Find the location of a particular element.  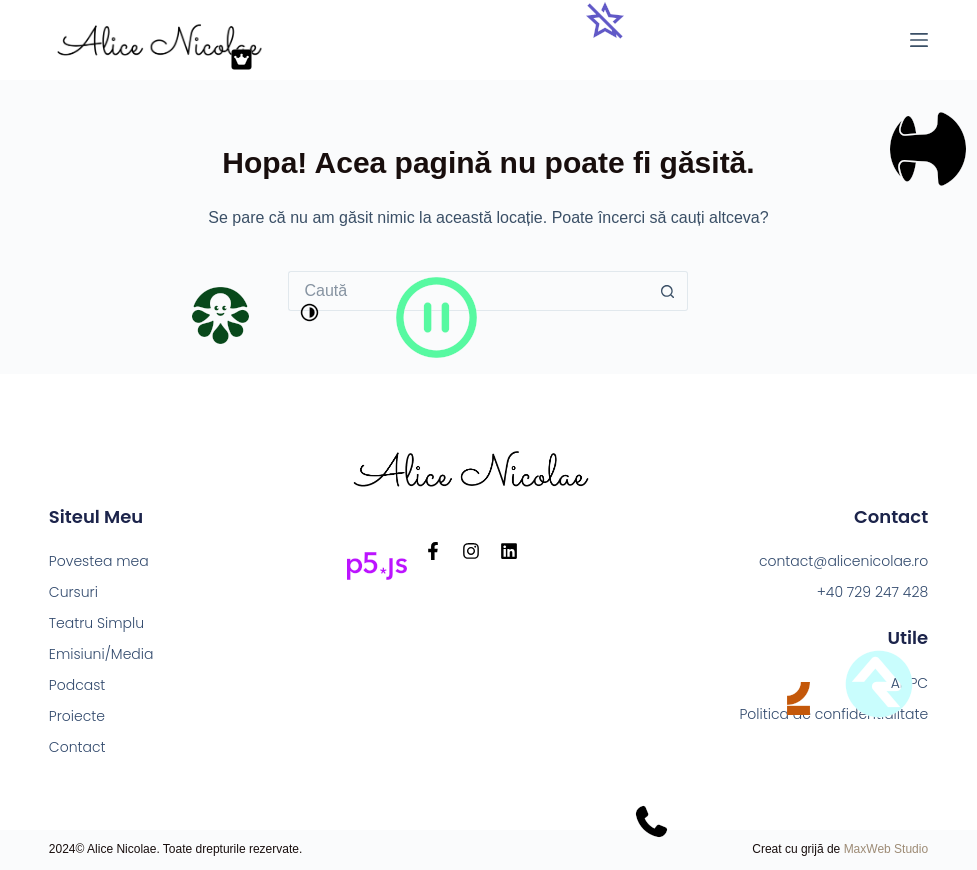

disable or remove from favorites is located at coordinates (605, 21).